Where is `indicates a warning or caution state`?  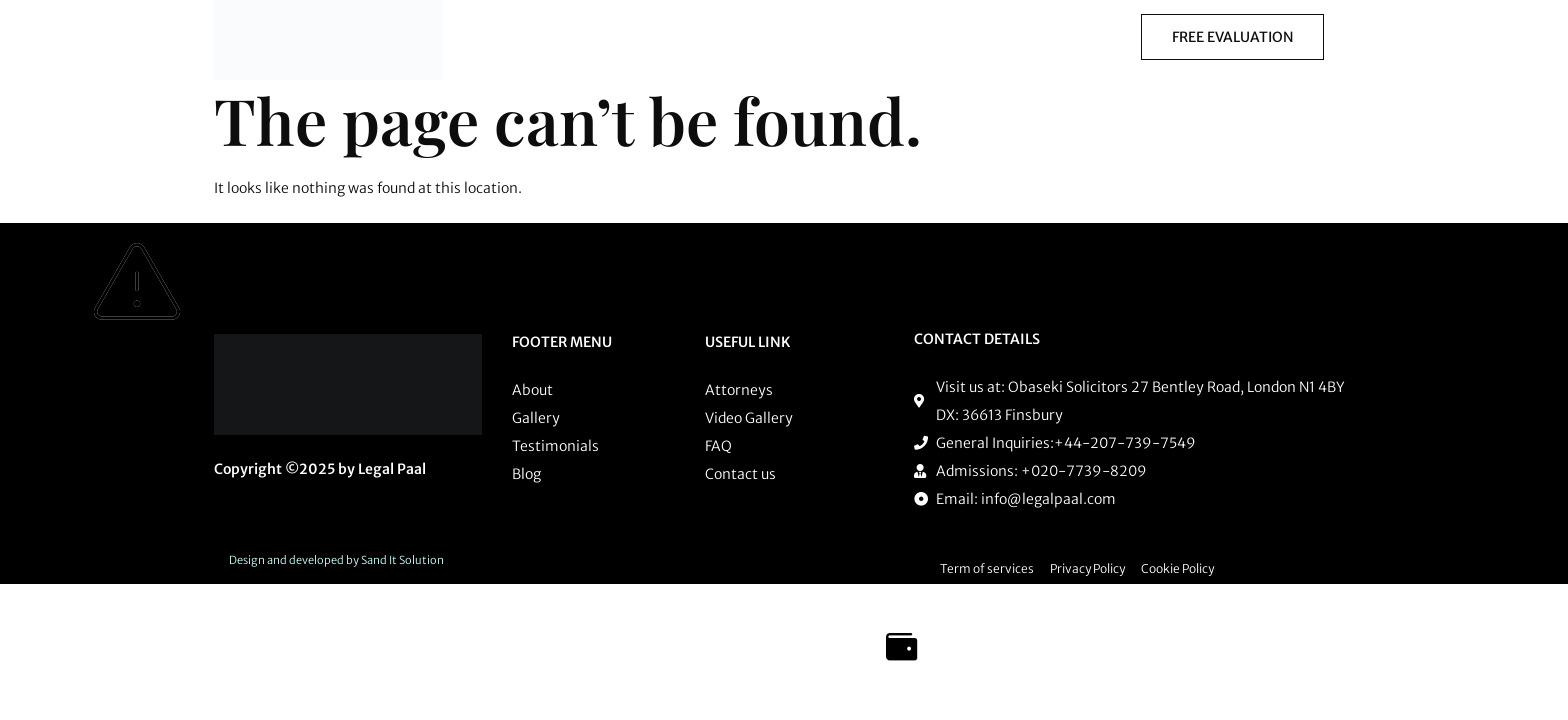 indicates a warning or caution state is located at coordinates (137, 283).